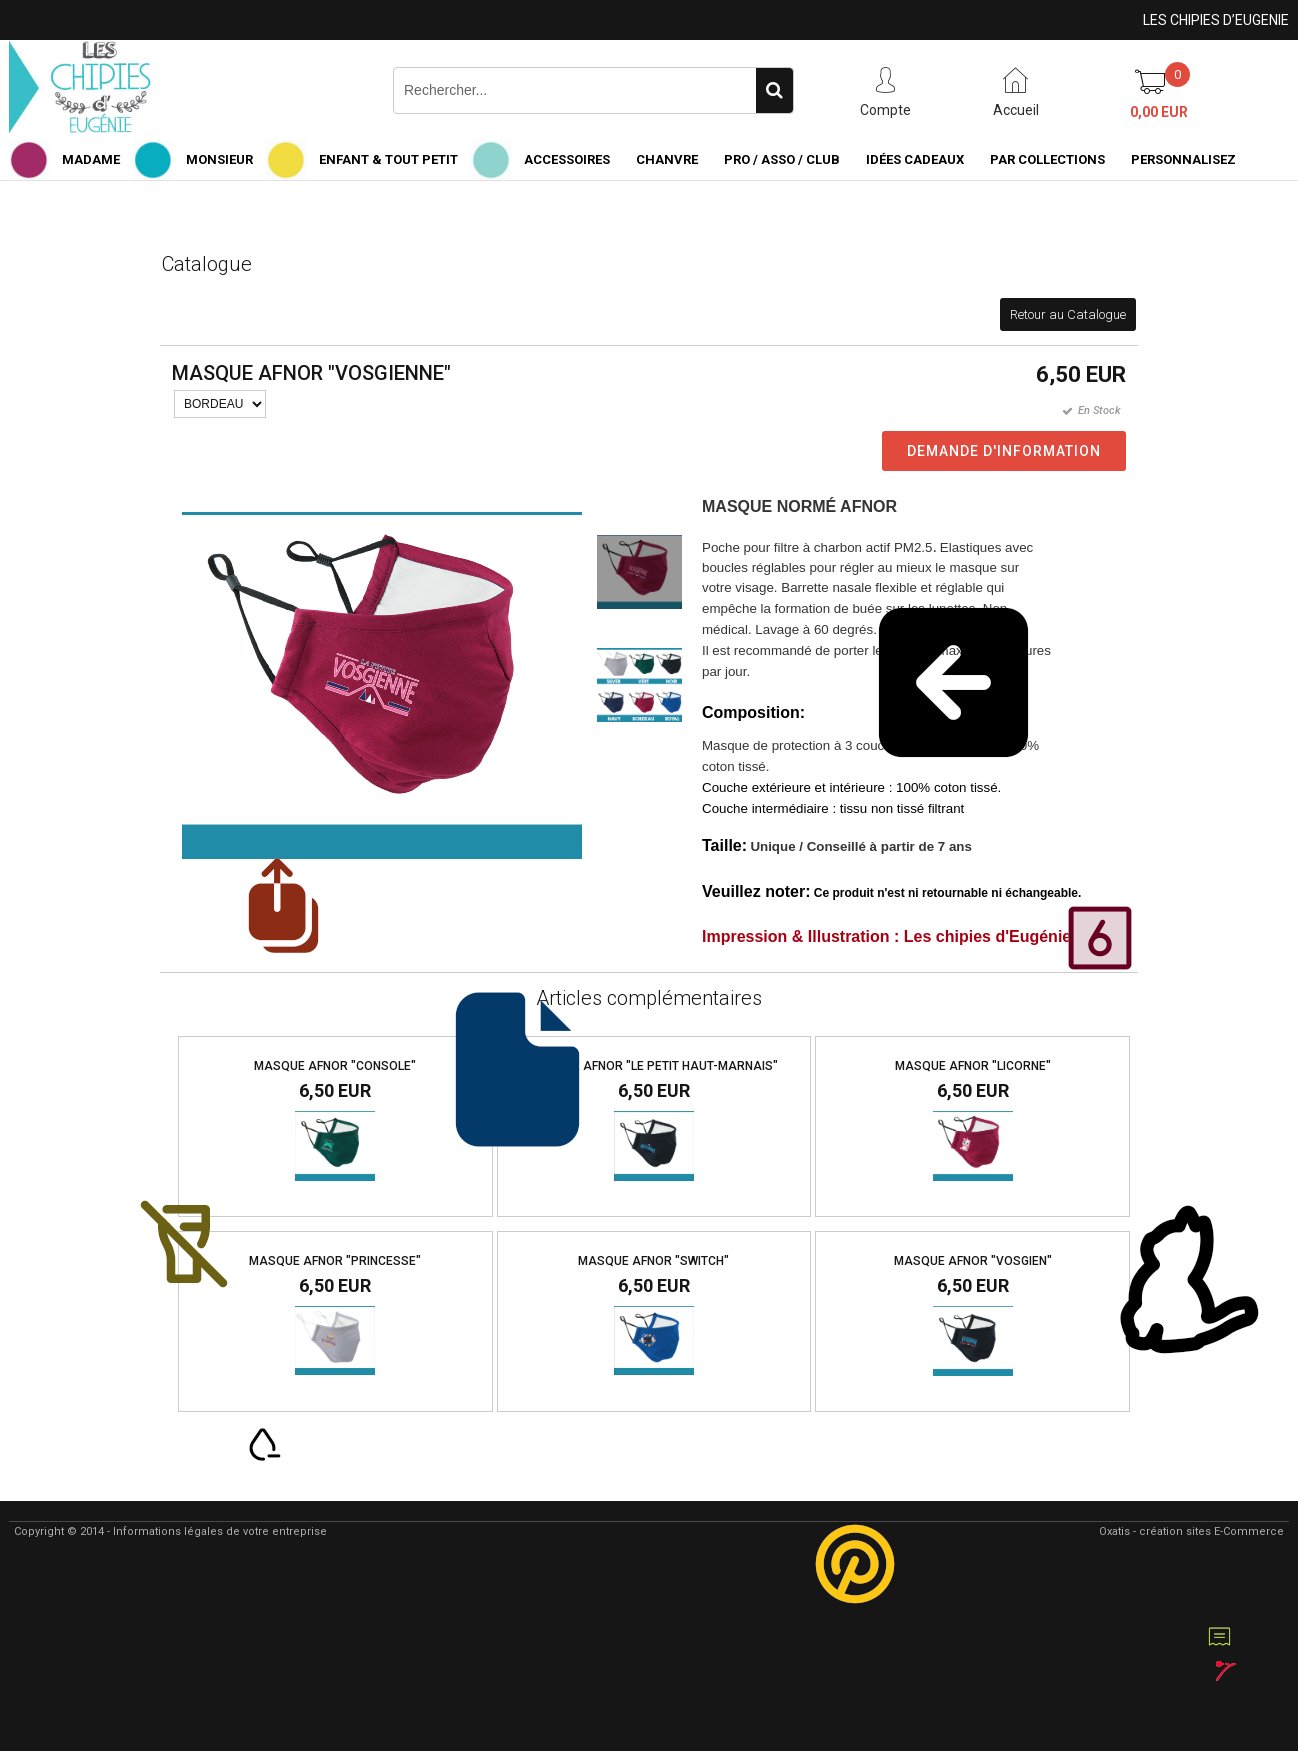  Describe the element at coordinates (1226, 1671) in the screenshot. I see `adjust animation easing curve` at that location.